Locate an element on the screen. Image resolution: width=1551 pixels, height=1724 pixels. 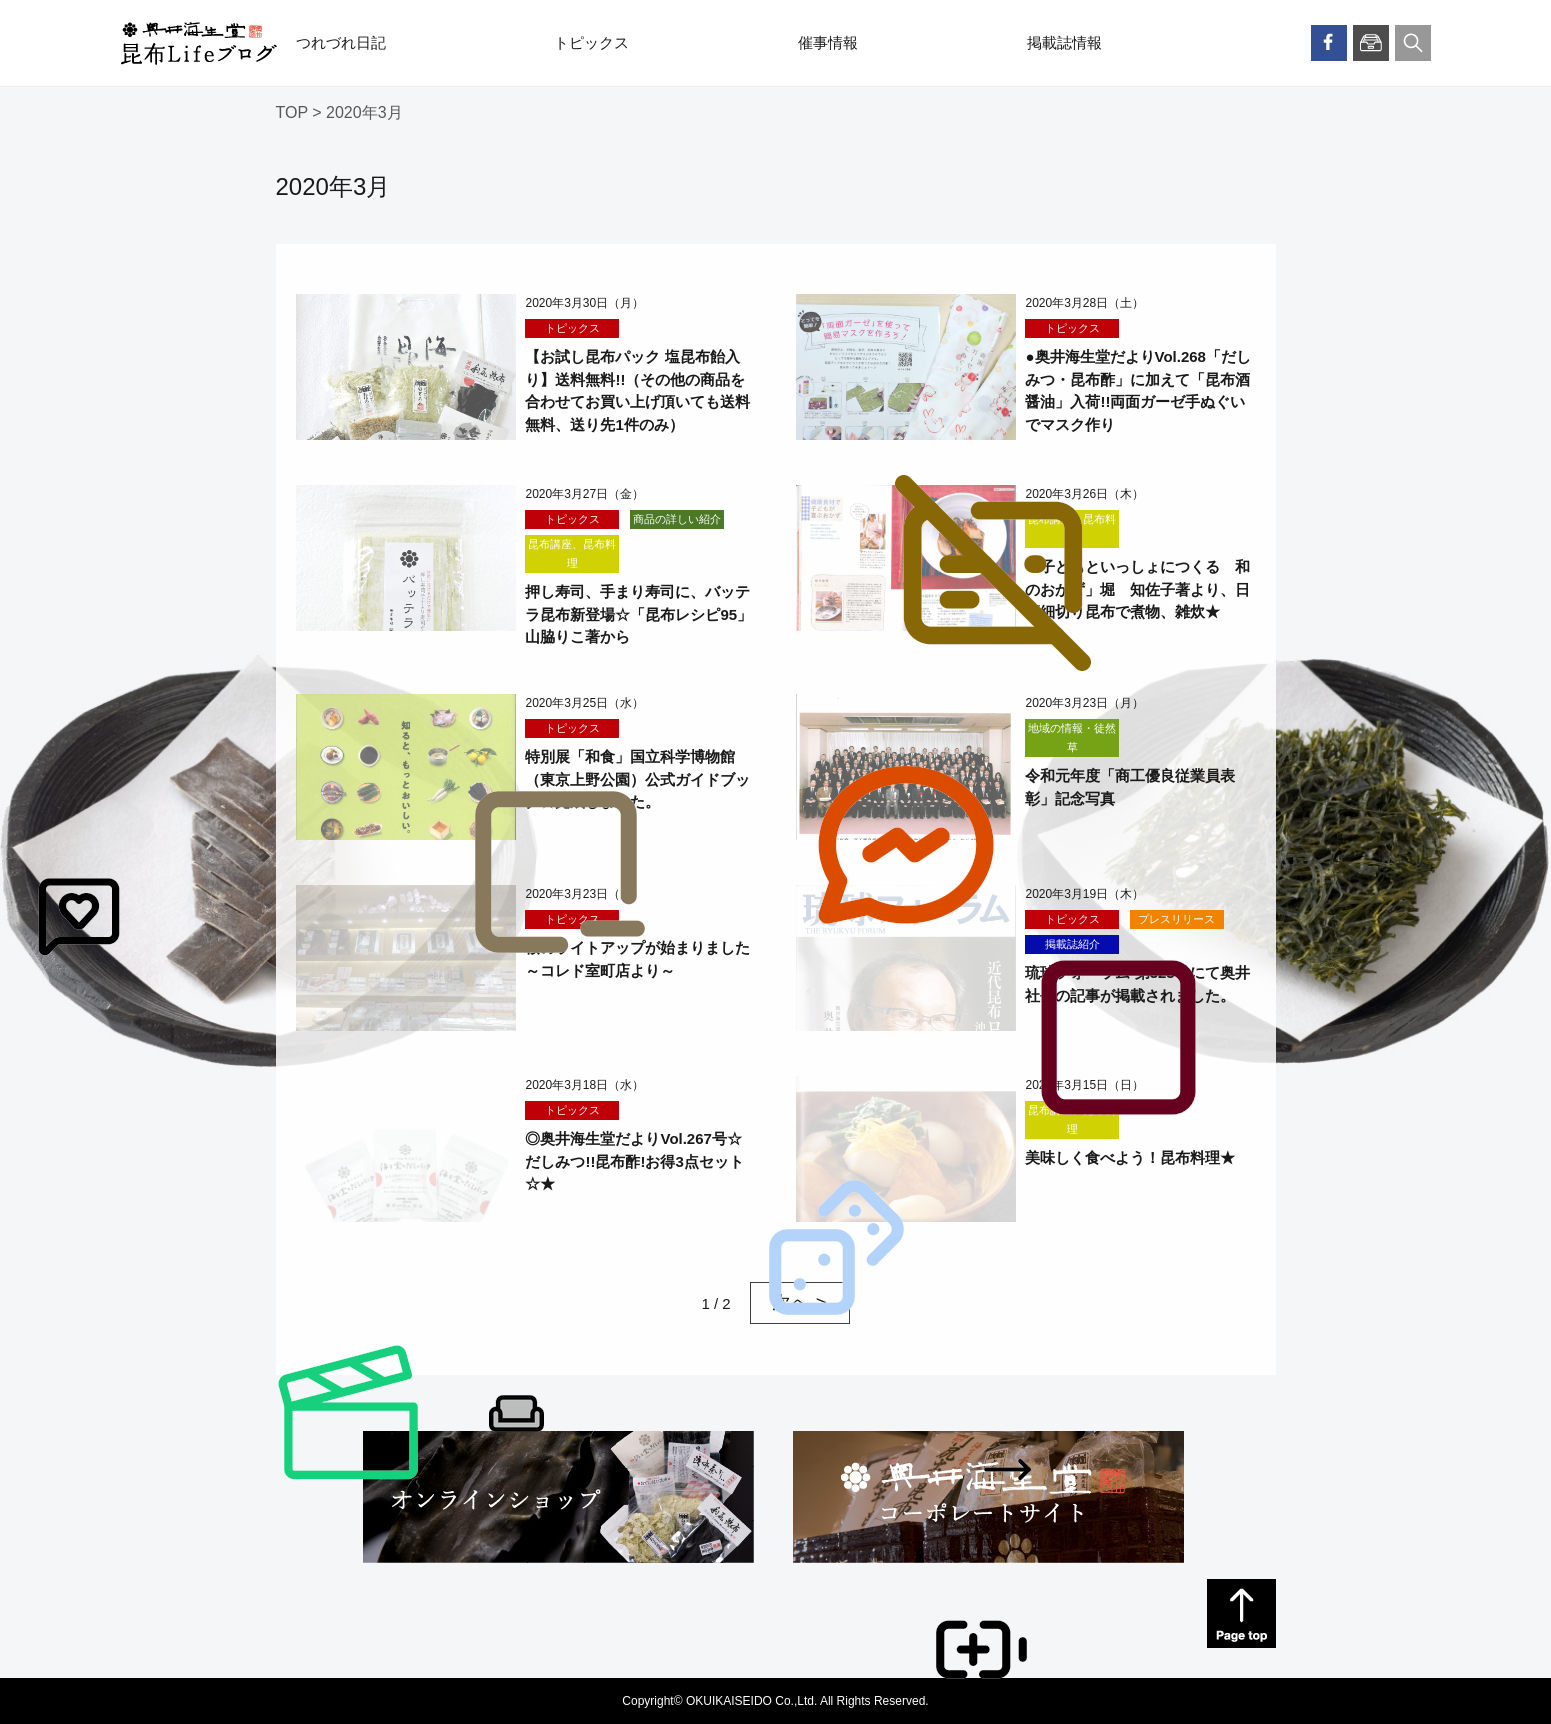
send a like or love reaction in chat is located at coordinates (79, 915).